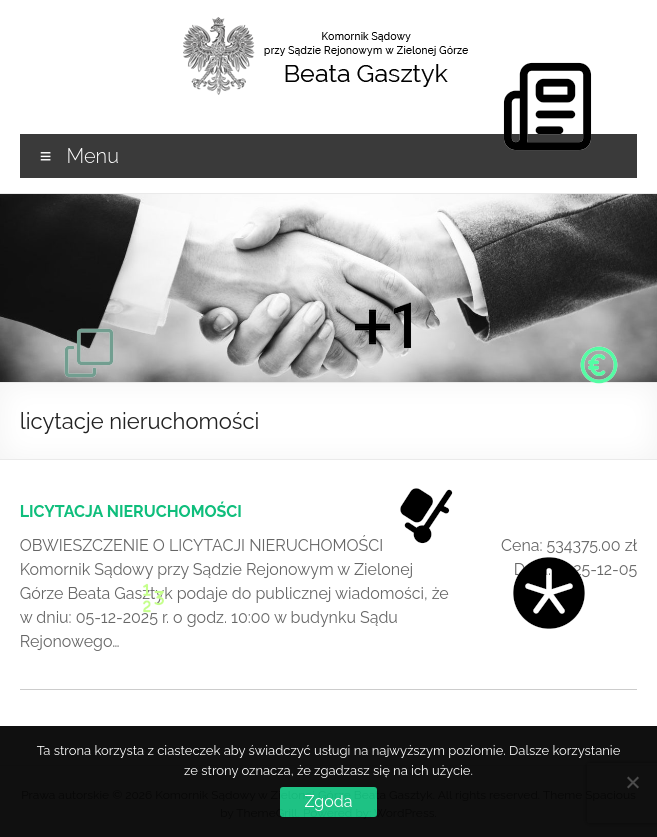 This screenshot has height=837, width=657. I want to click on view your shopping cart, so click(425, 513).